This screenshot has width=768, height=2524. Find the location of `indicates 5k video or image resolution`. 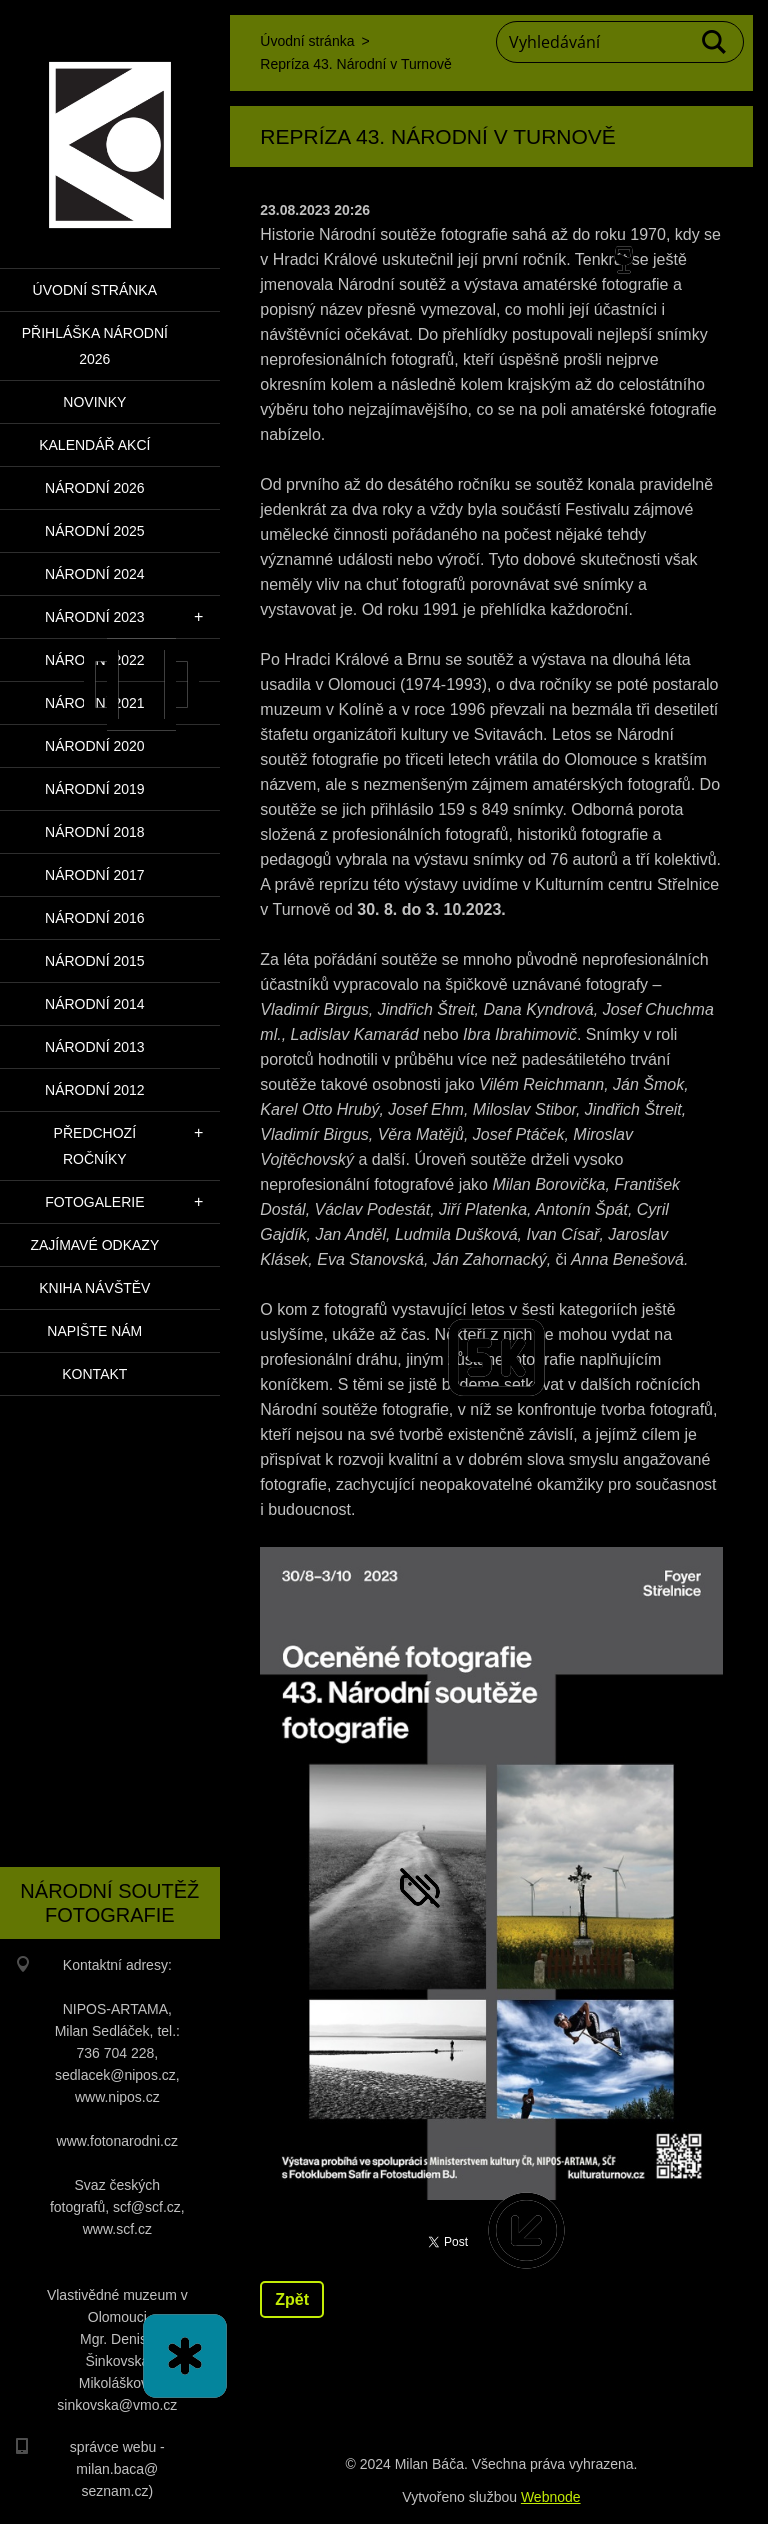

indicates 5k video or image resolution is located at coordinates (496, 1357).